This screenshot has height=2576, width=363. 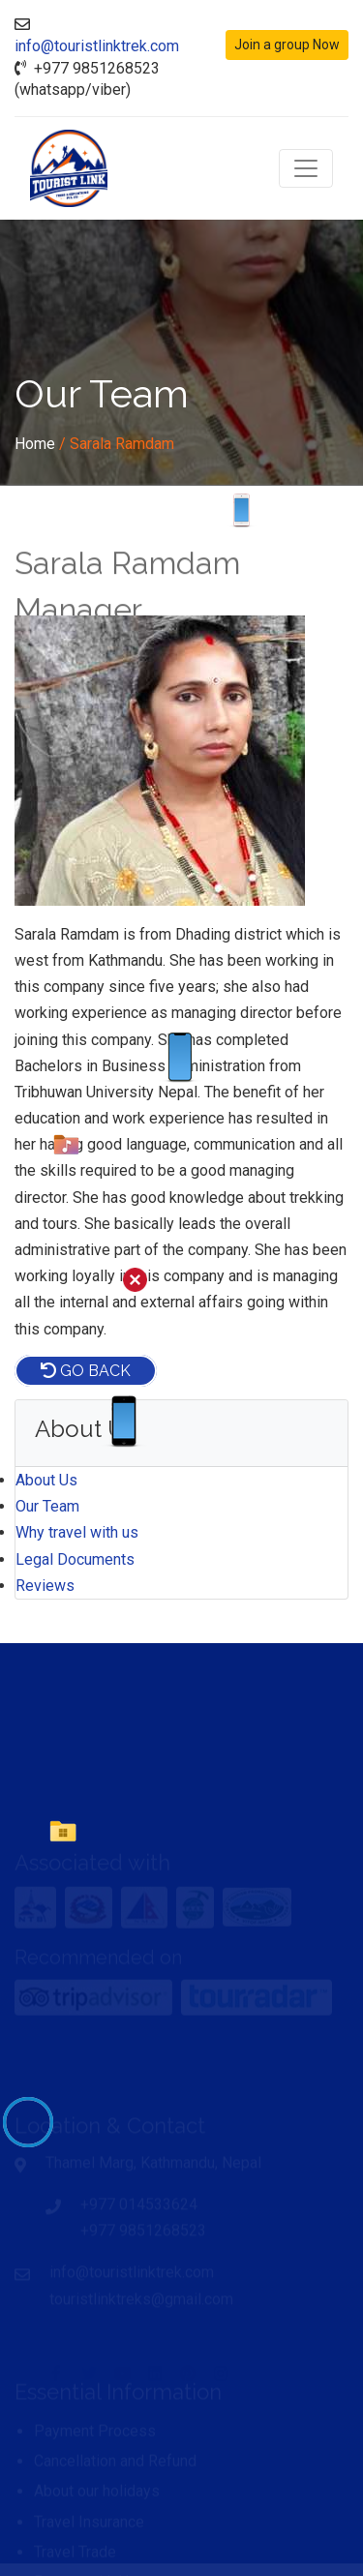 What do you see at coordinates (180, 1058) in the screenshot?
I see `iPhone 12 device icon` at bounding box center [180, 1058].